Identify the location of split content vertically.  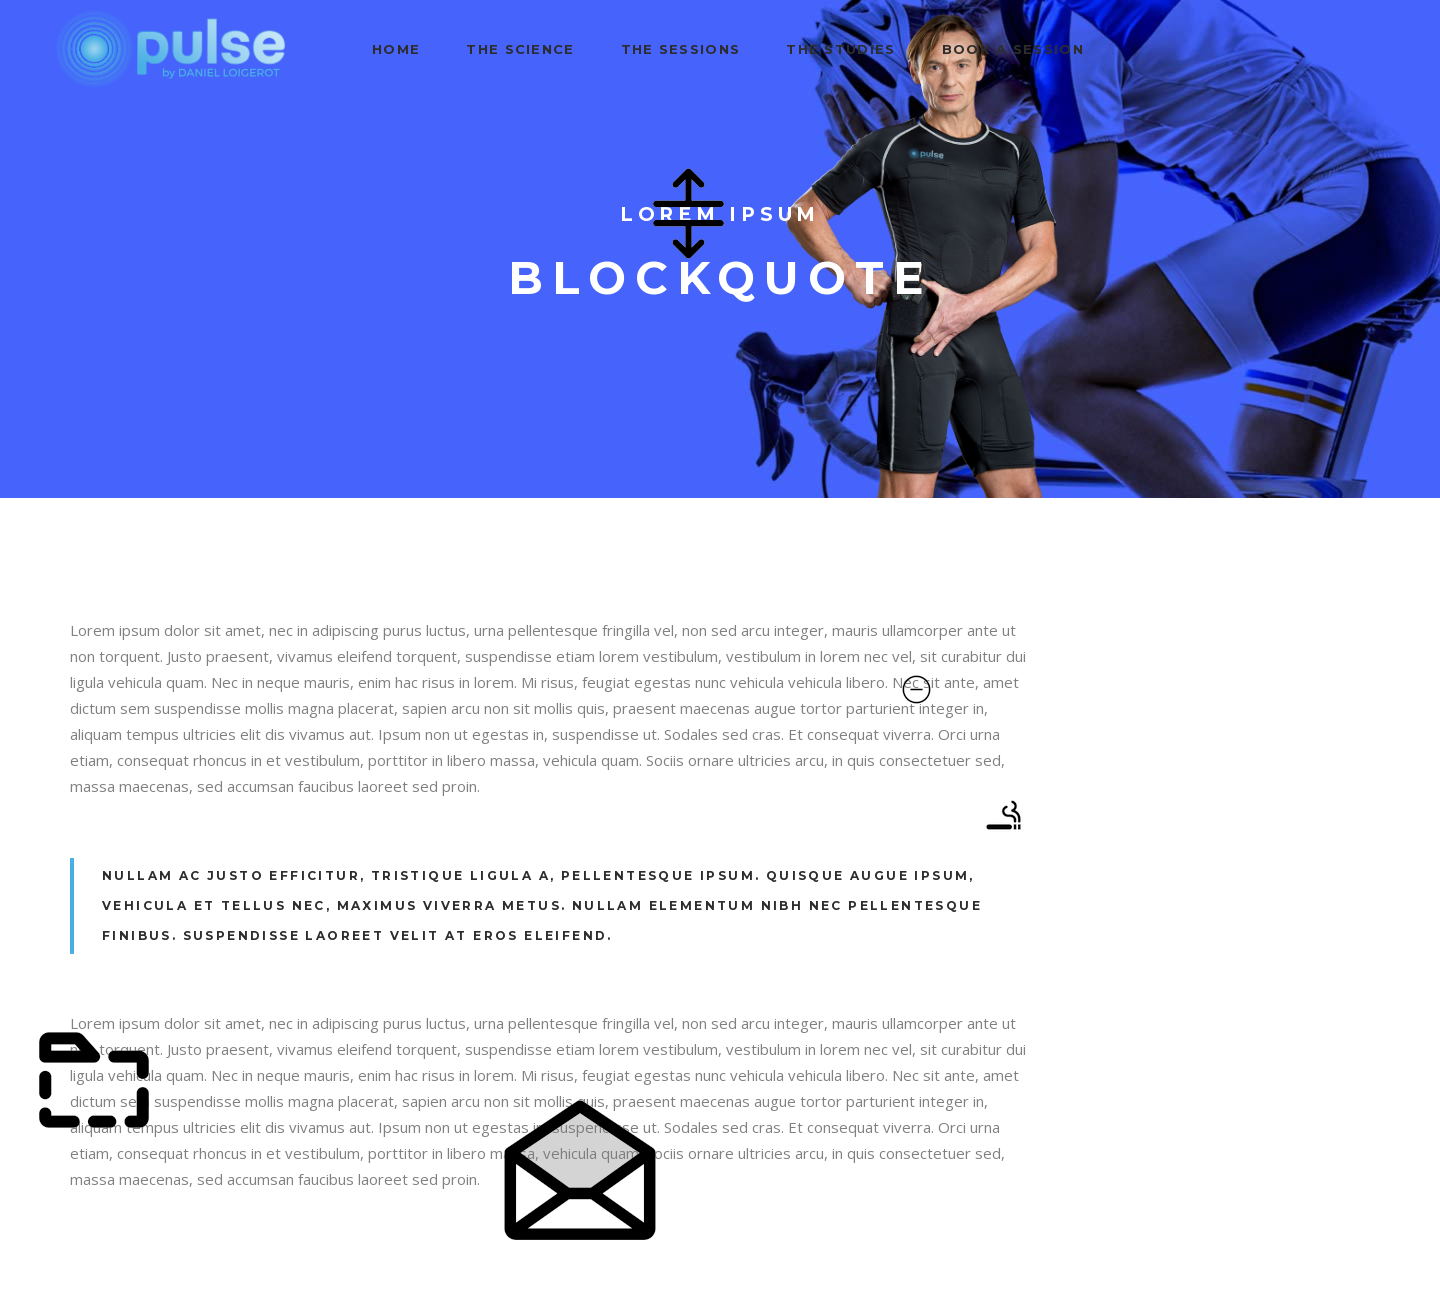
(688, 213).